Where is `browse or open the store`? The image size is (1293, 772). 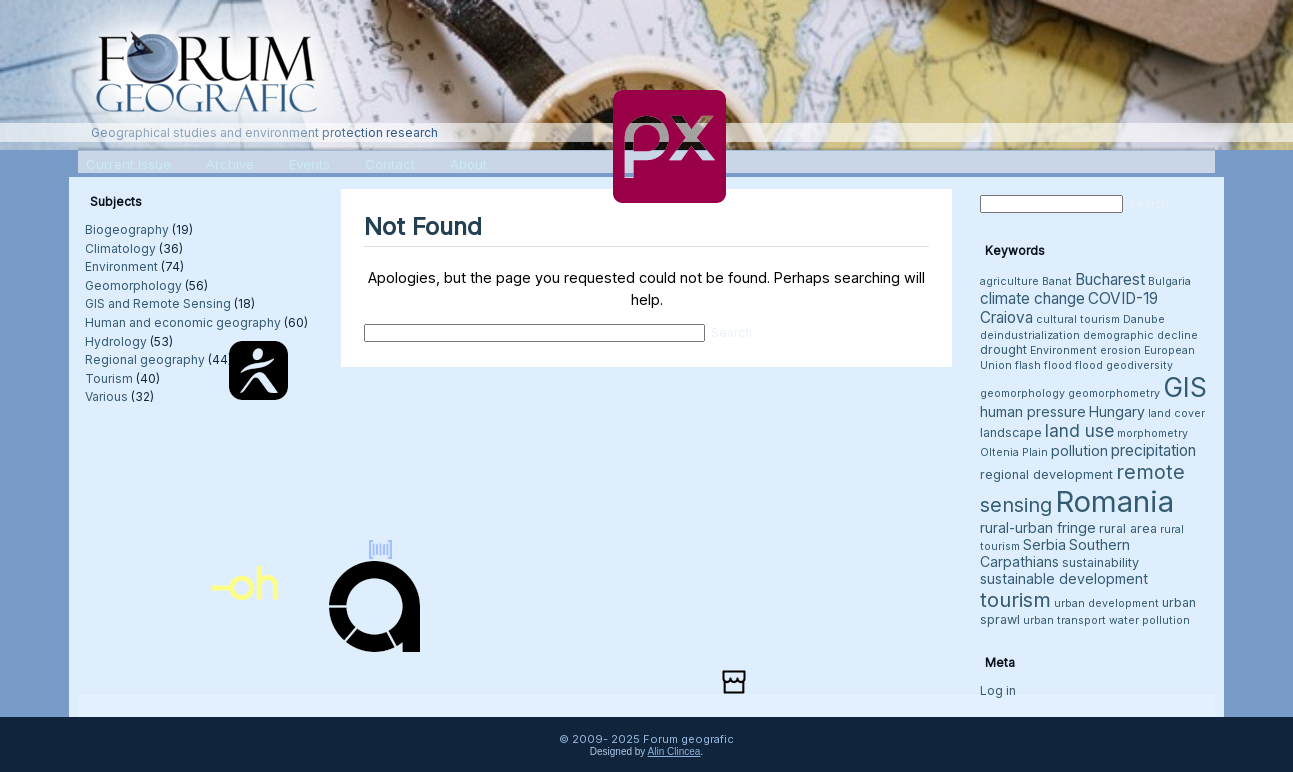
browse or open the store is located at coordinates (734, 682).